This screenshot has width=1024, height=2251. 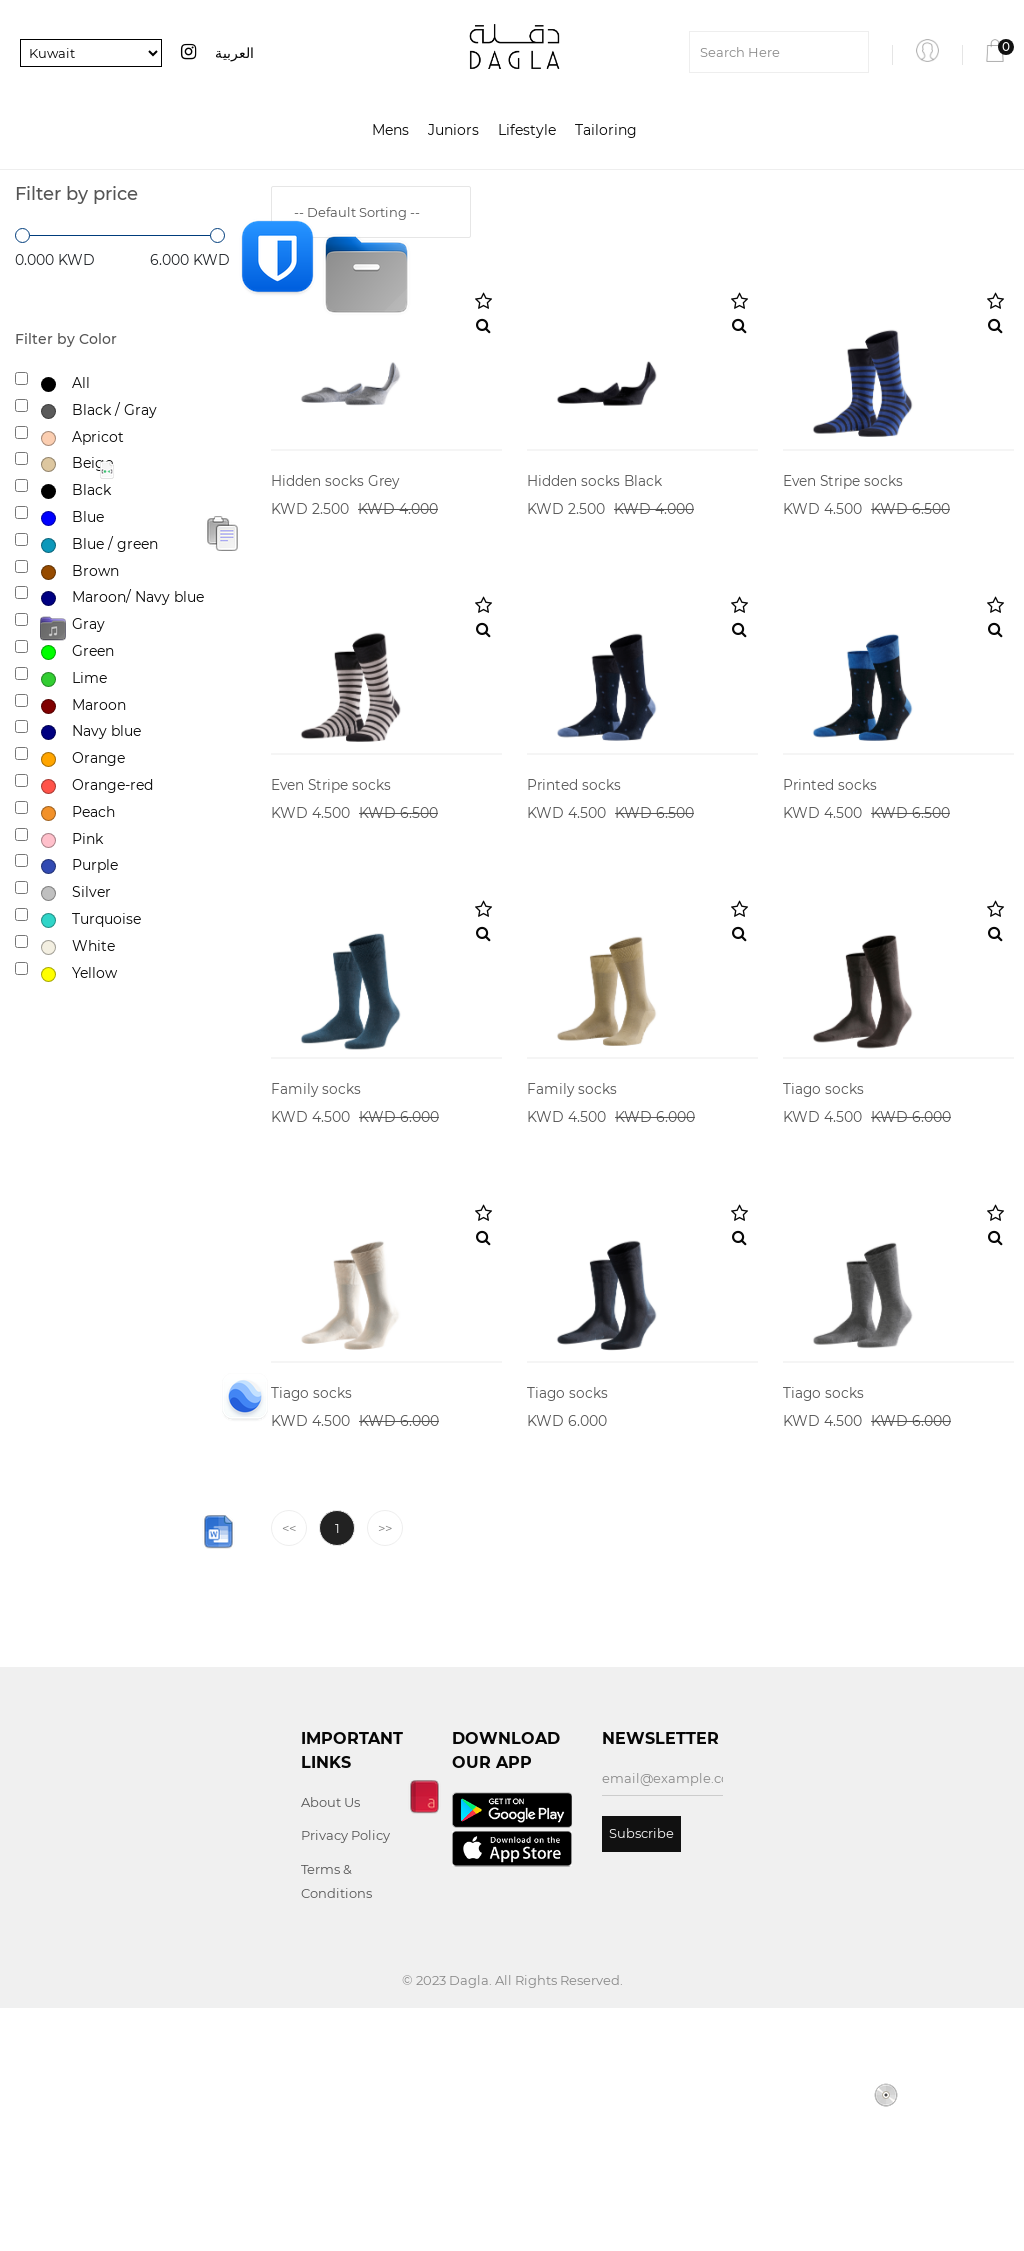 What do you see at coordinates (245, 1396) in the screenshot?
I see `open google earth app` at bounding box center [245, 1396].